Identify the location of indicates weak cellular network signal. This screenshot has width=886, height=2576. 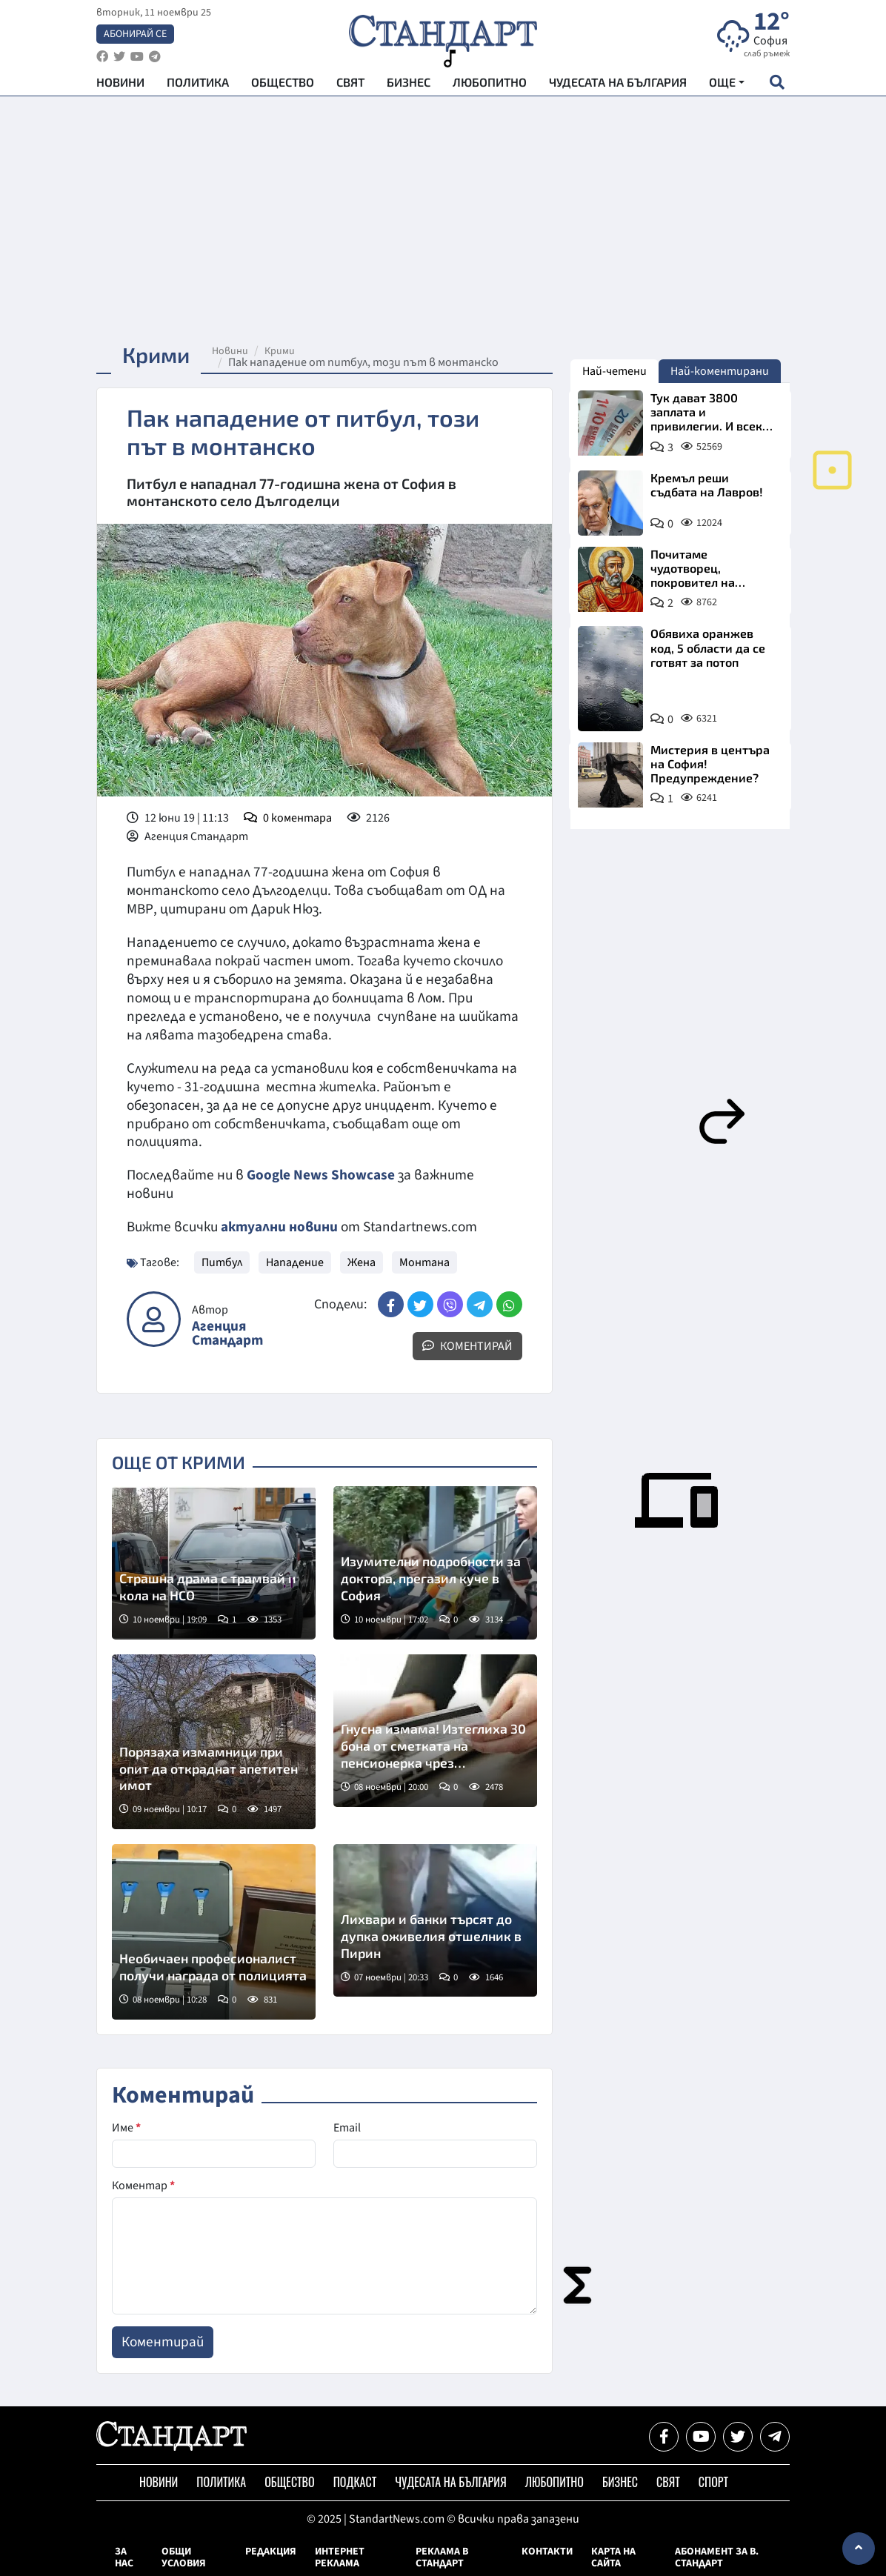
(300, 1574).